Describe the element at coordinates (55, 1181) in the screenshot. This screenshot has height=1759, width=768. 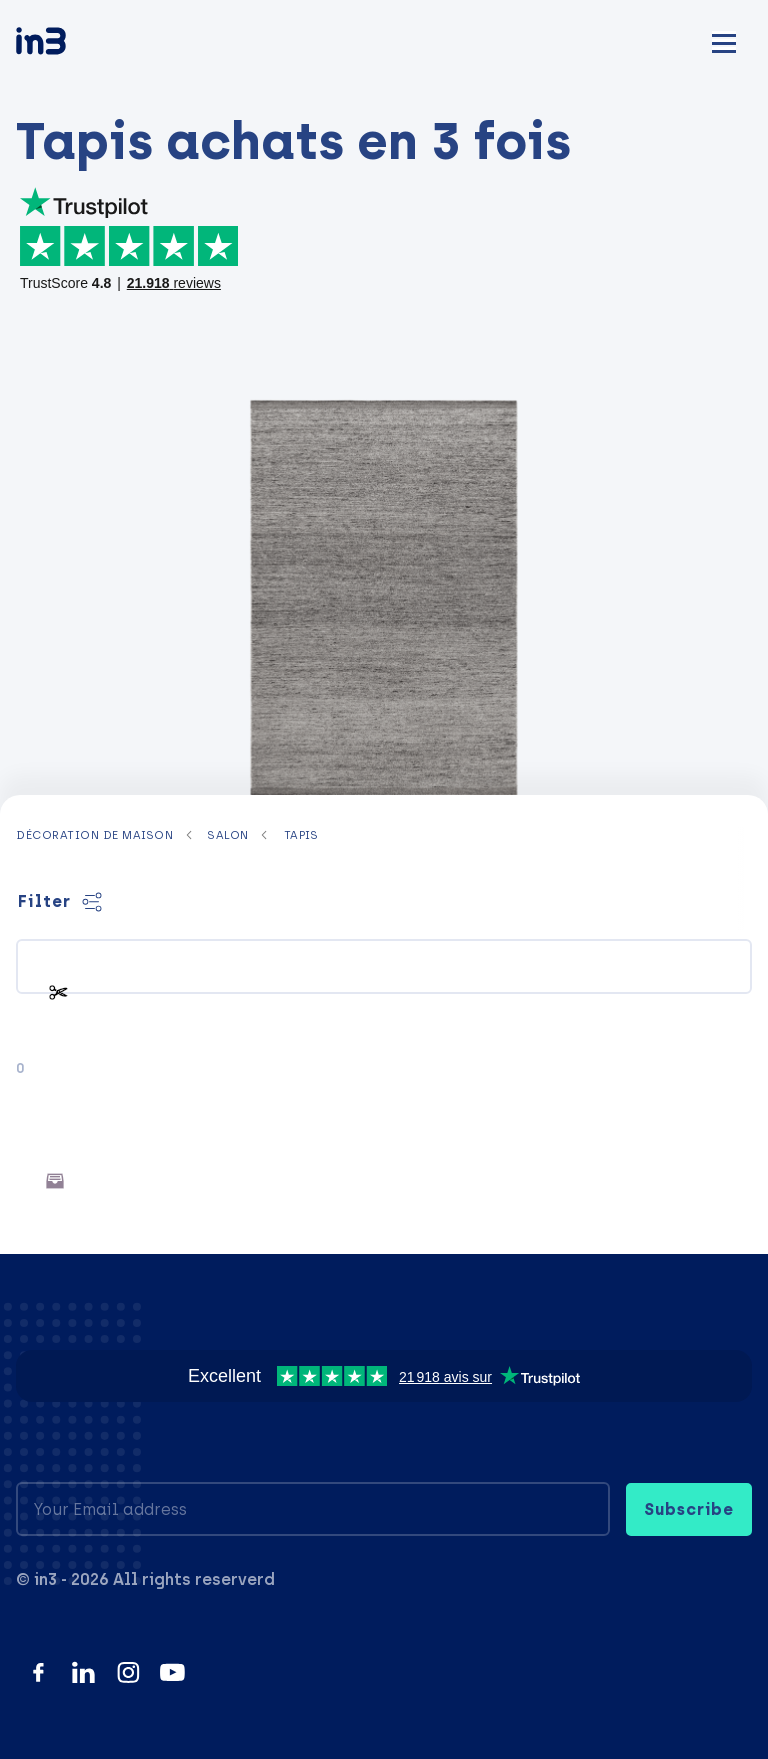
I see `view inbox or incoming files` at that location.